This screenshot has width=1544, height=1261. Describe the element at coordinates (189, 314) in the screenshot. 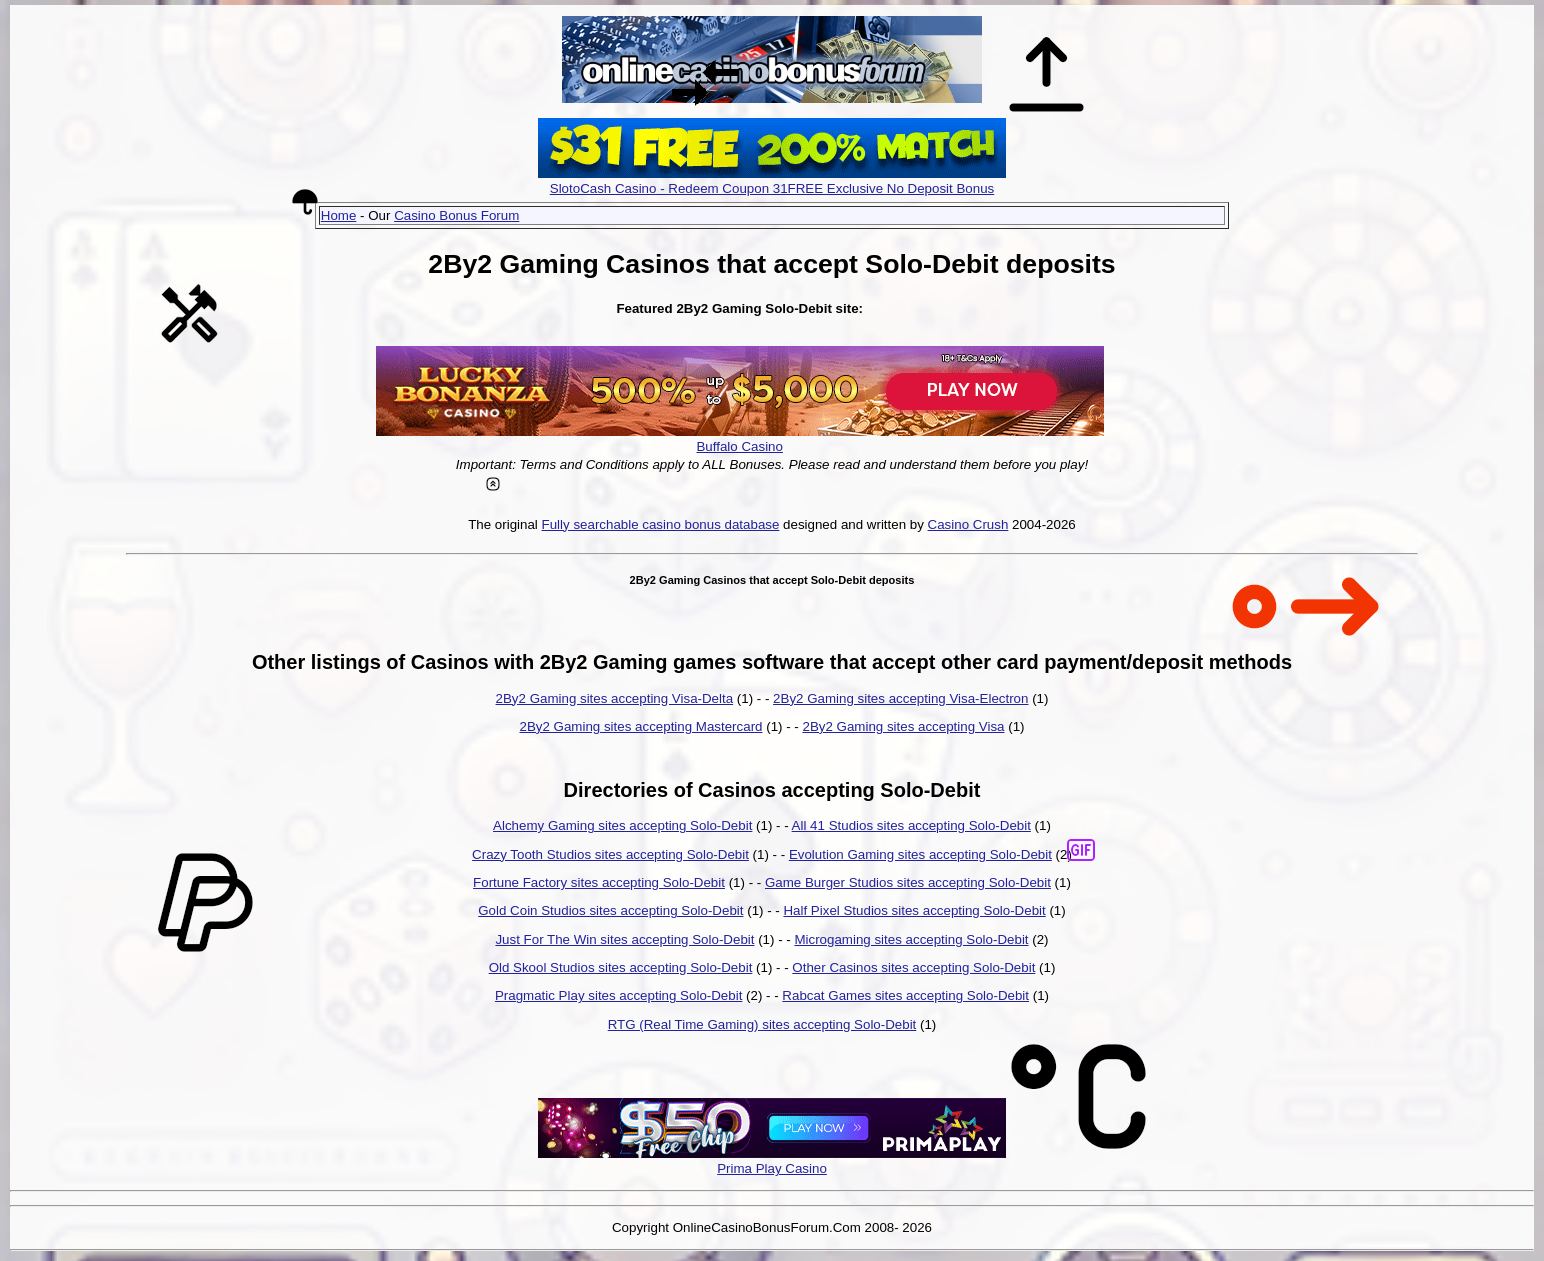

I see `access tools and settings` at that location.